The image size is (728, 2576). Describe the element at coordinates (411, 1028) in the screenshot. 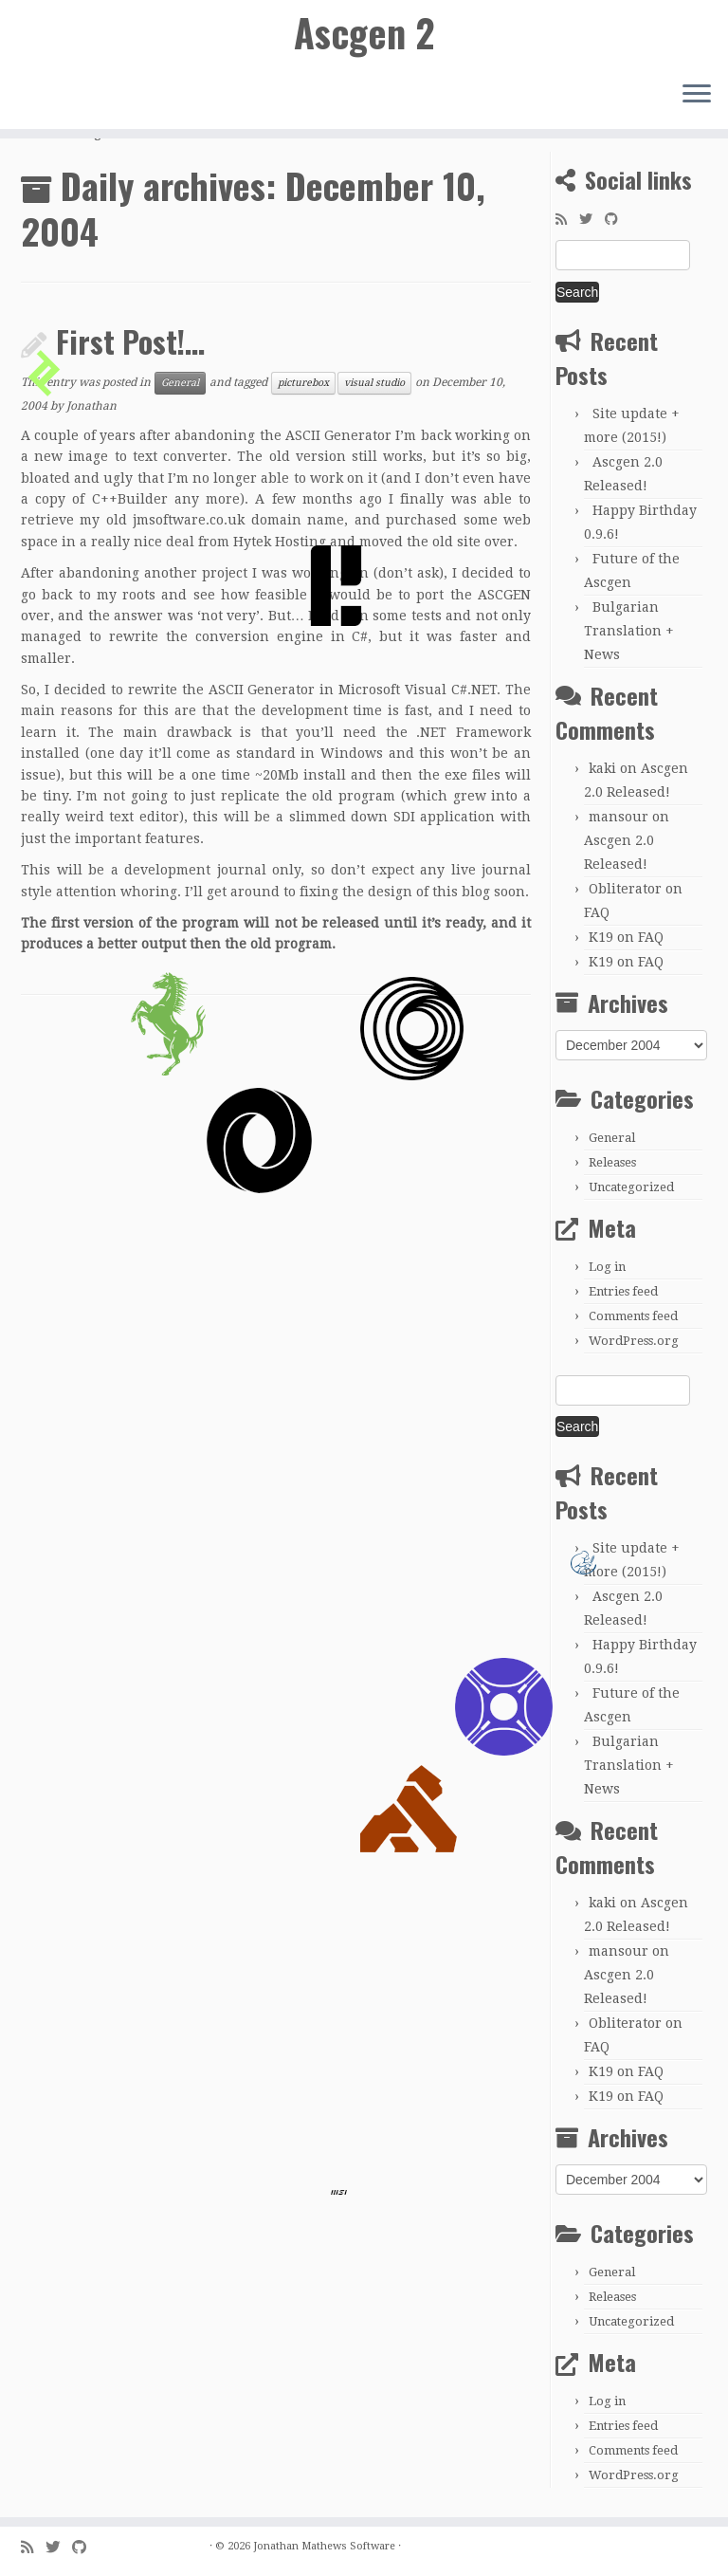

I see `open photobucket app` at that location.